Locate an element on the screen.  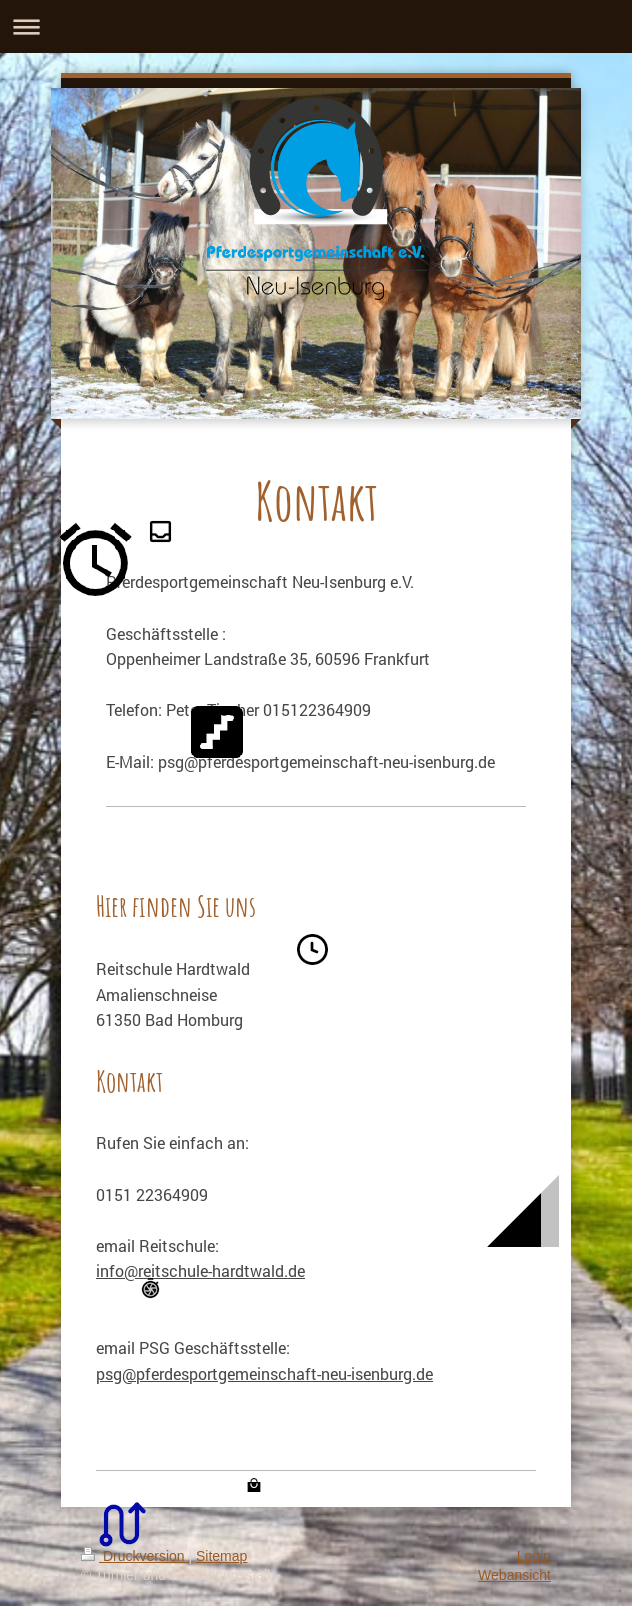
view timestamp or time-related information is located at coordinates (312, 949).